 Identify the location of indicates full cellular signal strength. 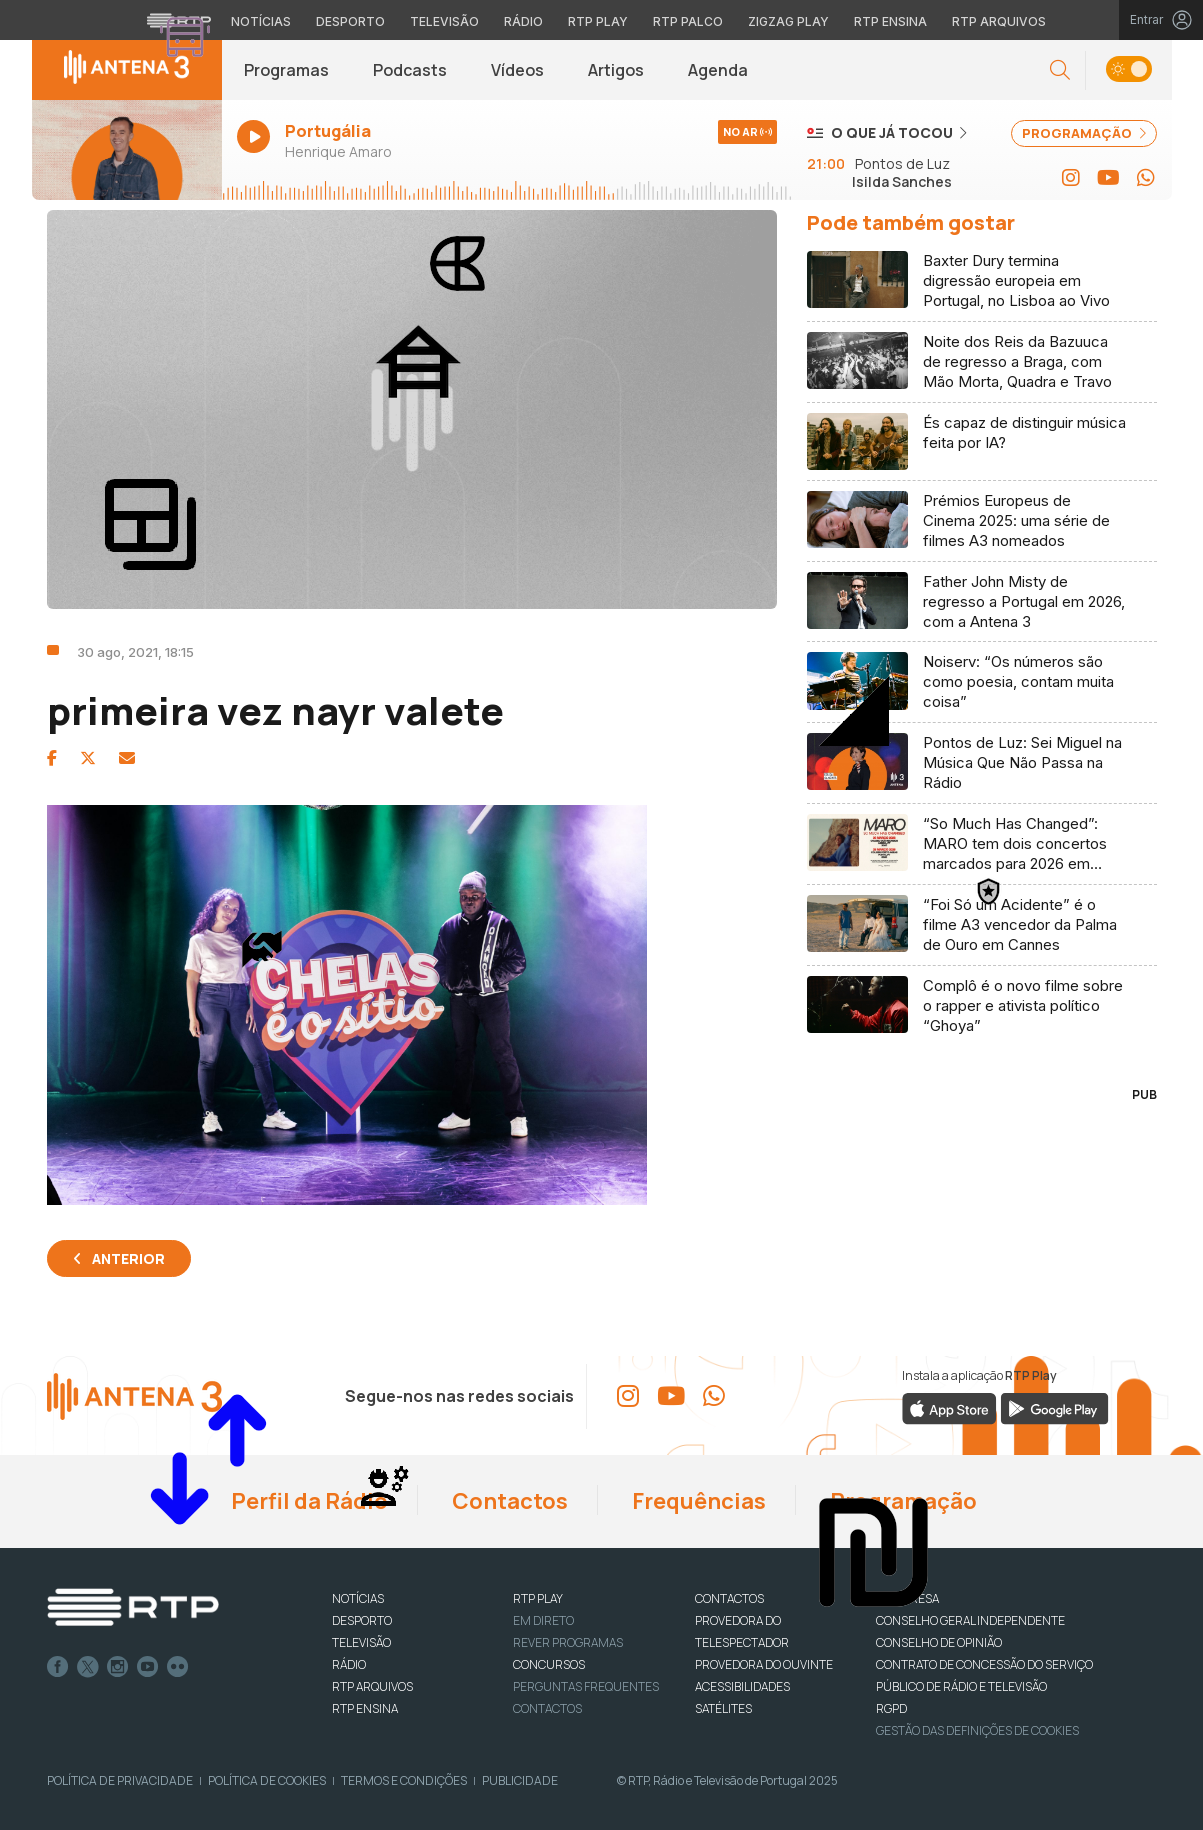
(854, 711).